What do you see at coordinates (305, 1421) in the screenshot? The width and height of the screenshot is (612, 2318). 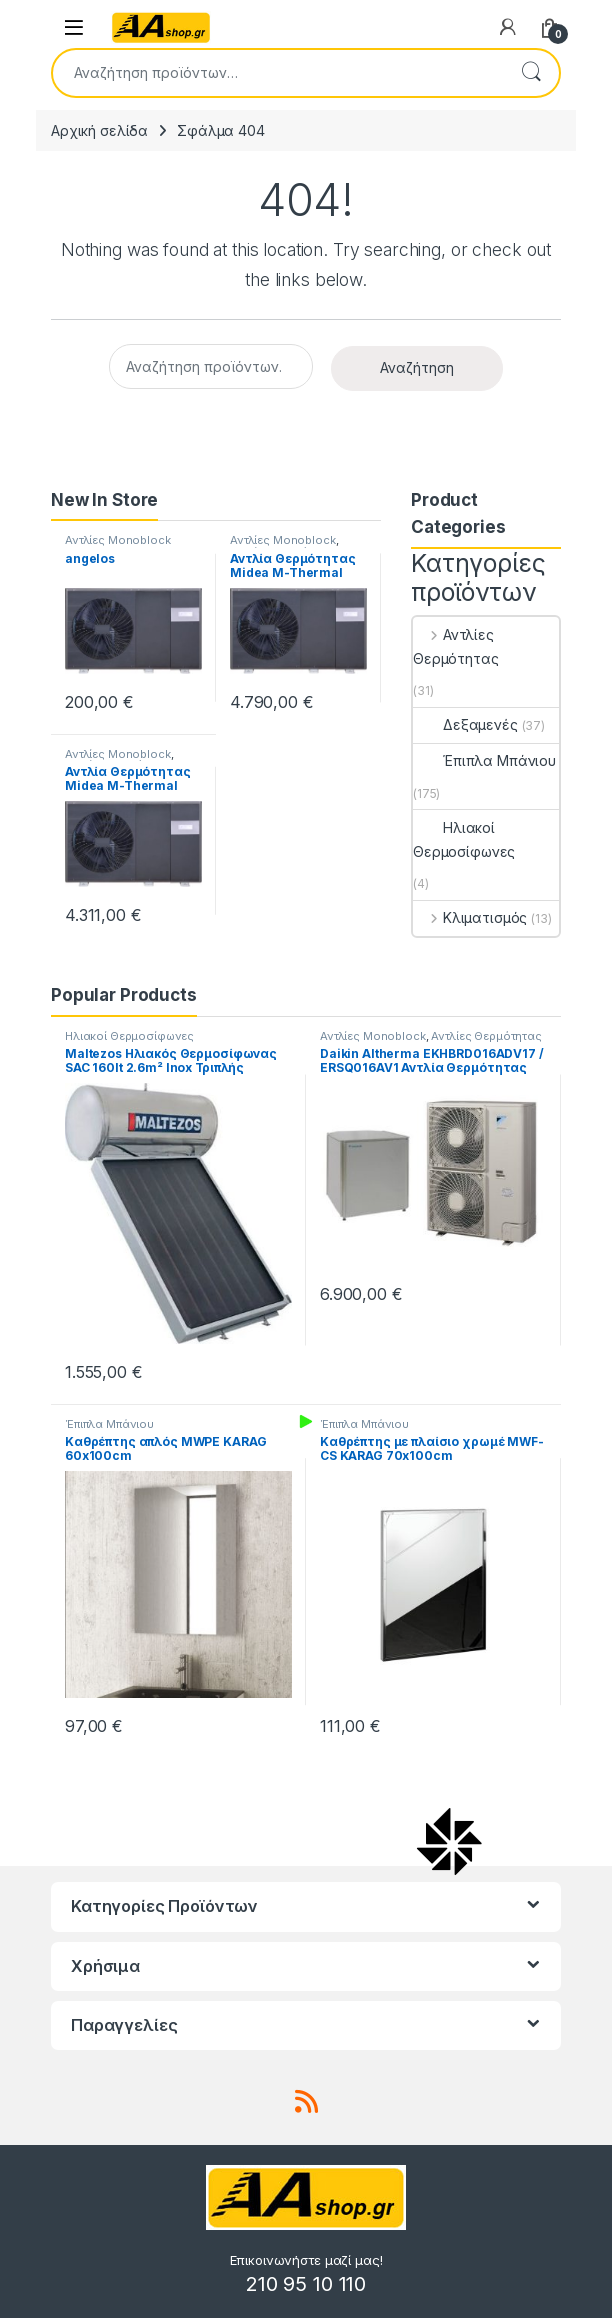 I see `play media or video content` at bounding box center [305, 1421].